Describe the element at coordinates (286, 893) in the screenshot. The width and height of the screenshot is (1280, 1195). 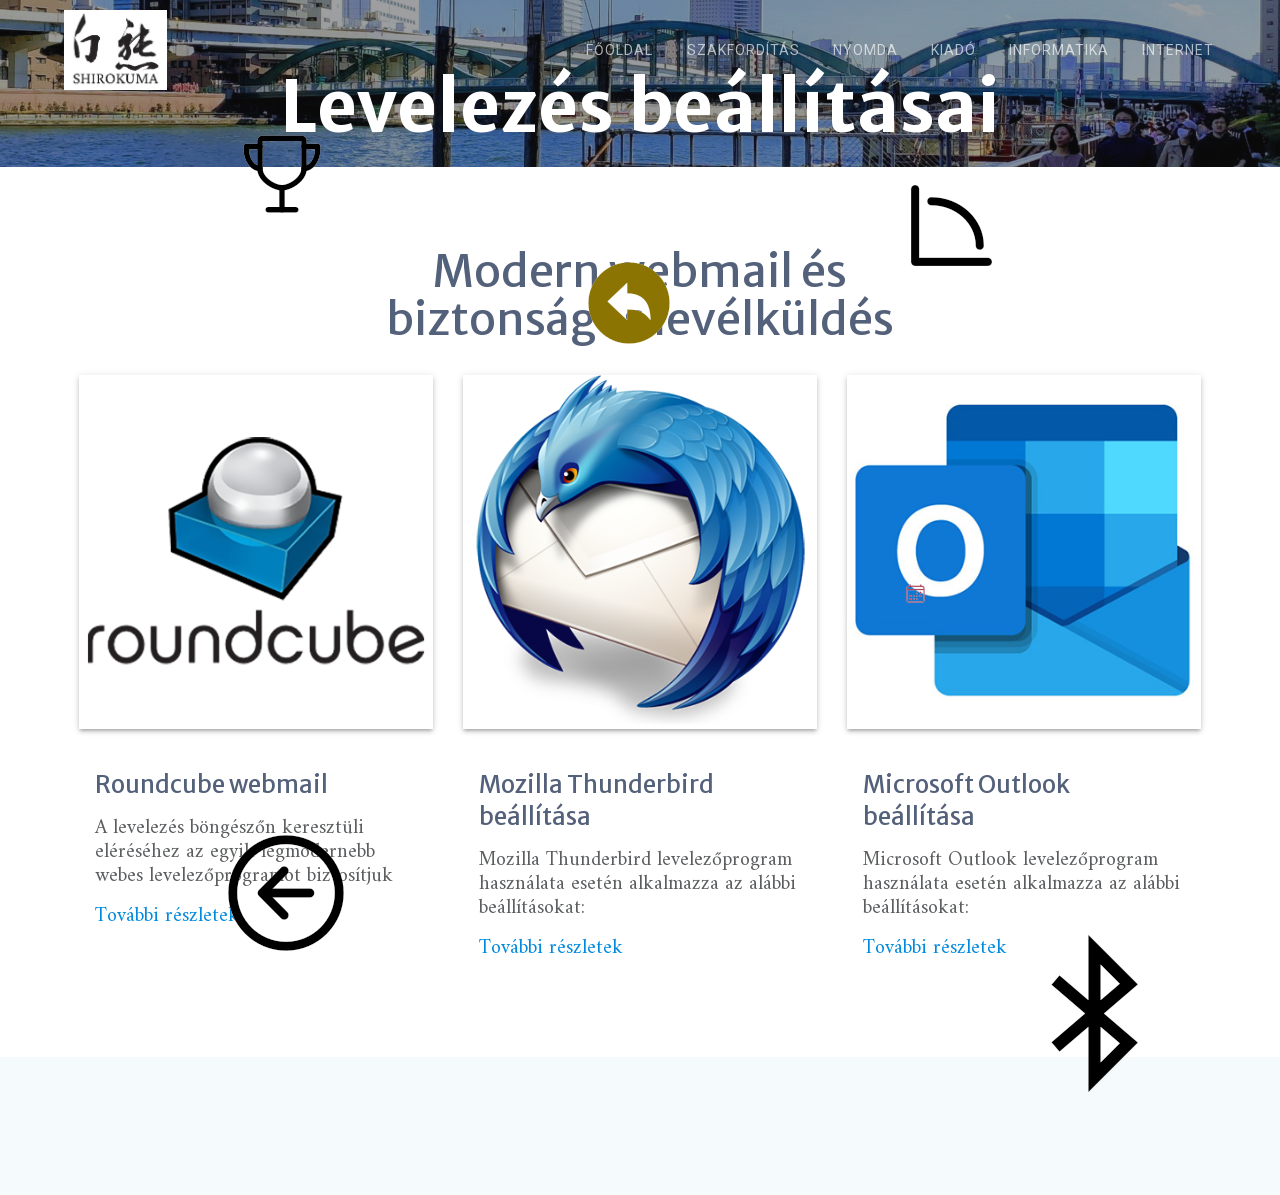
I see `go back to the previous screen` at that location.